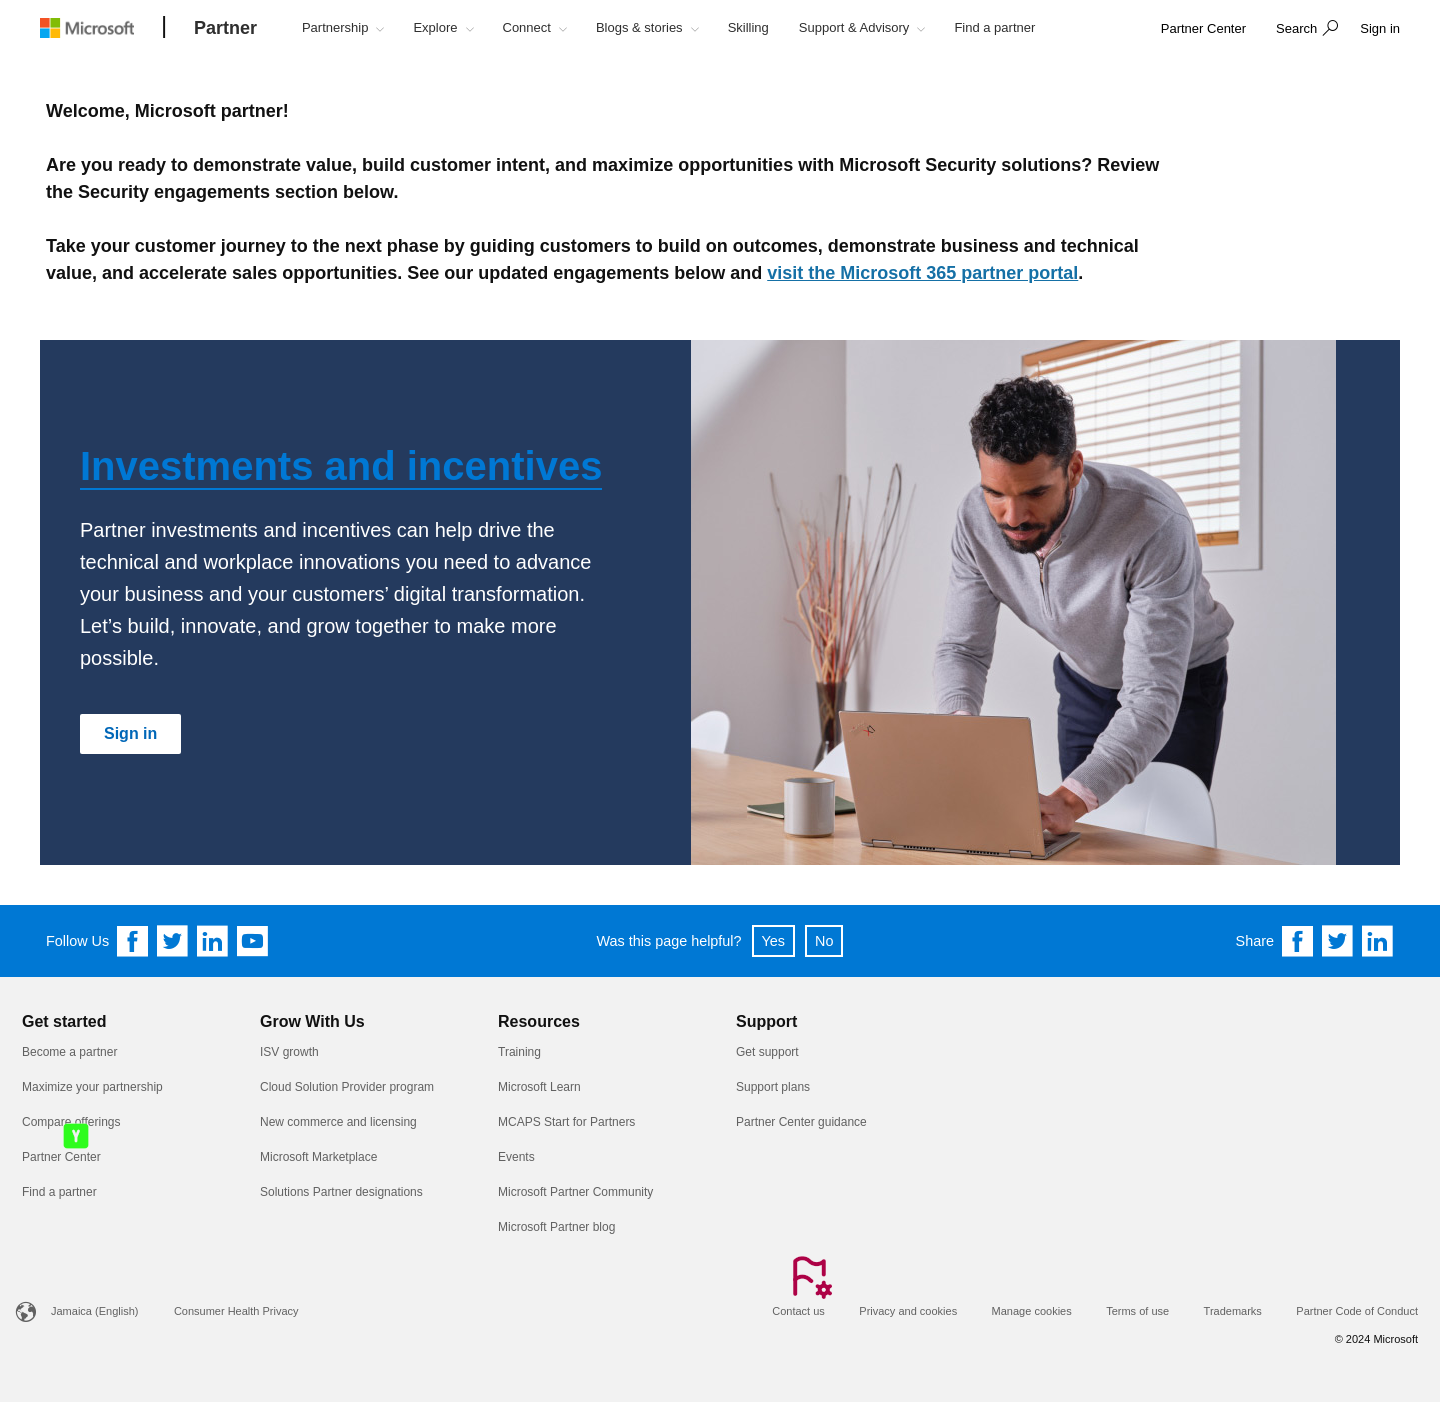  Describe the element at coordinates (76, 1136) in the screenshot. I see `represents the letter Y in a grid or keyboard interface` at that location.